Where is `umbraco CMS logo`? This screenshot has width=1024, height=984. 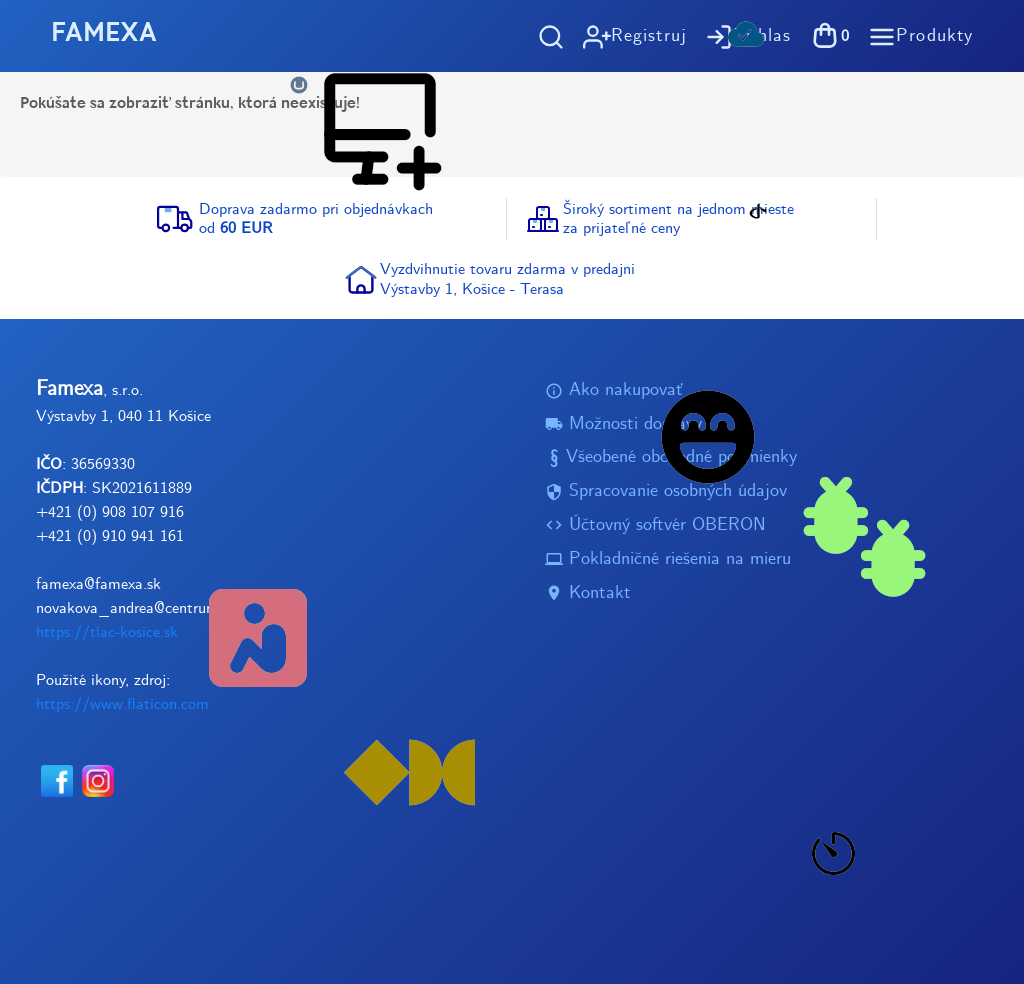 umbraco CMS logo is located at coordinates (299, 85).